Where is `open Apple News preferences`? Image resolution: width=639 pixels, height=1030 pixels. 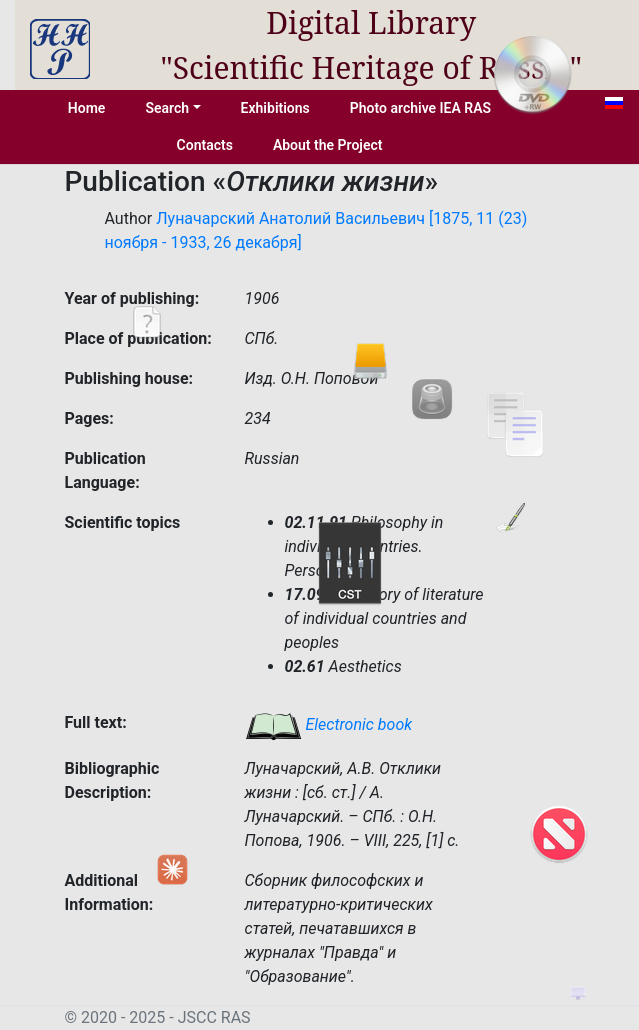
open Apple News preferences is located at coordinates (559, 834).